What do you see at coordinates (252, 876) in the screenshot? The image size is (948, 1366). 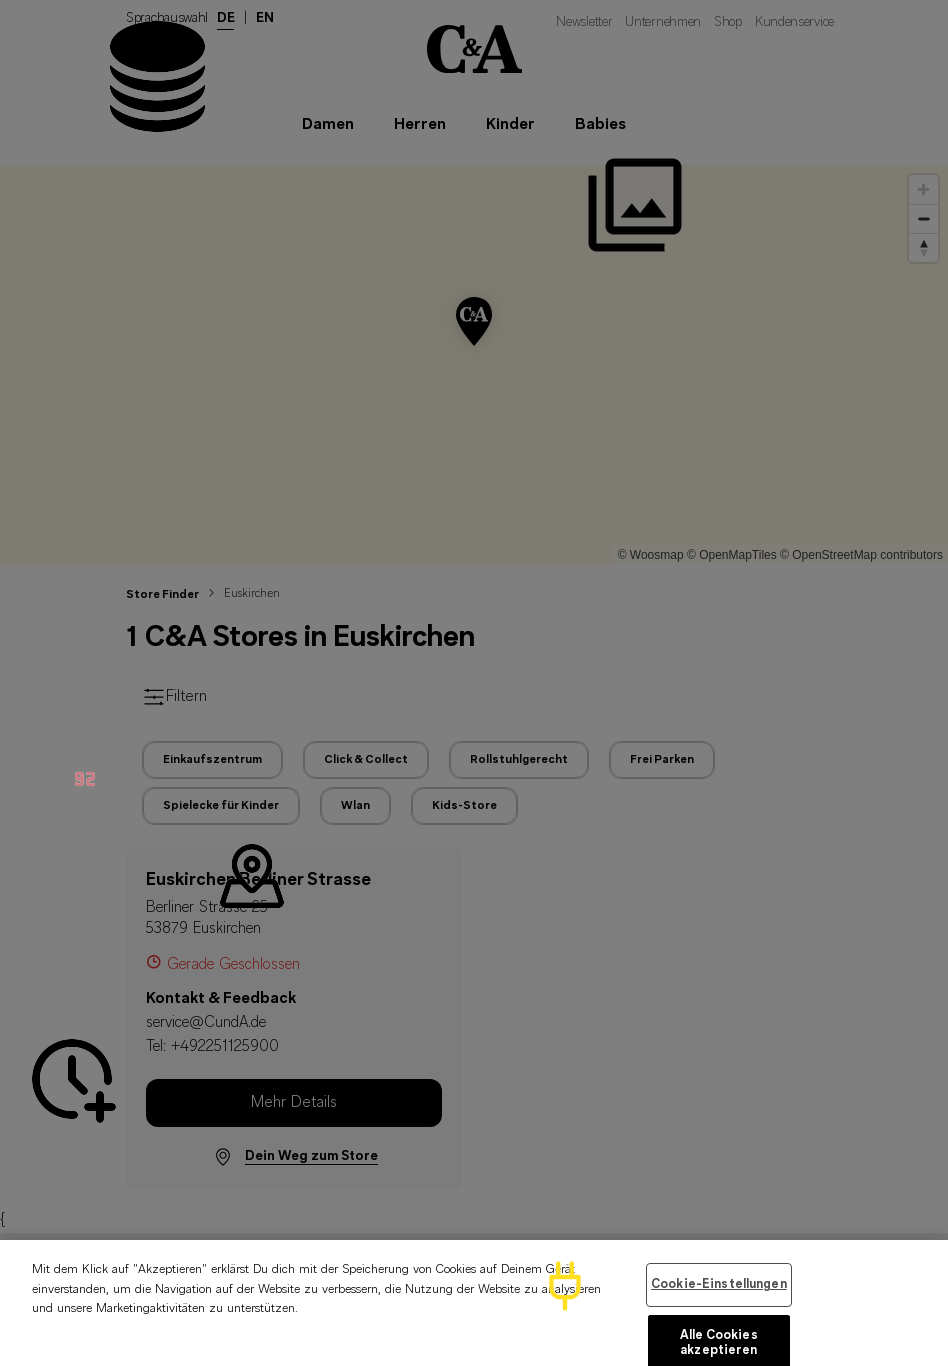 I see `view pinned location on map` at bounding box center [252, 876].